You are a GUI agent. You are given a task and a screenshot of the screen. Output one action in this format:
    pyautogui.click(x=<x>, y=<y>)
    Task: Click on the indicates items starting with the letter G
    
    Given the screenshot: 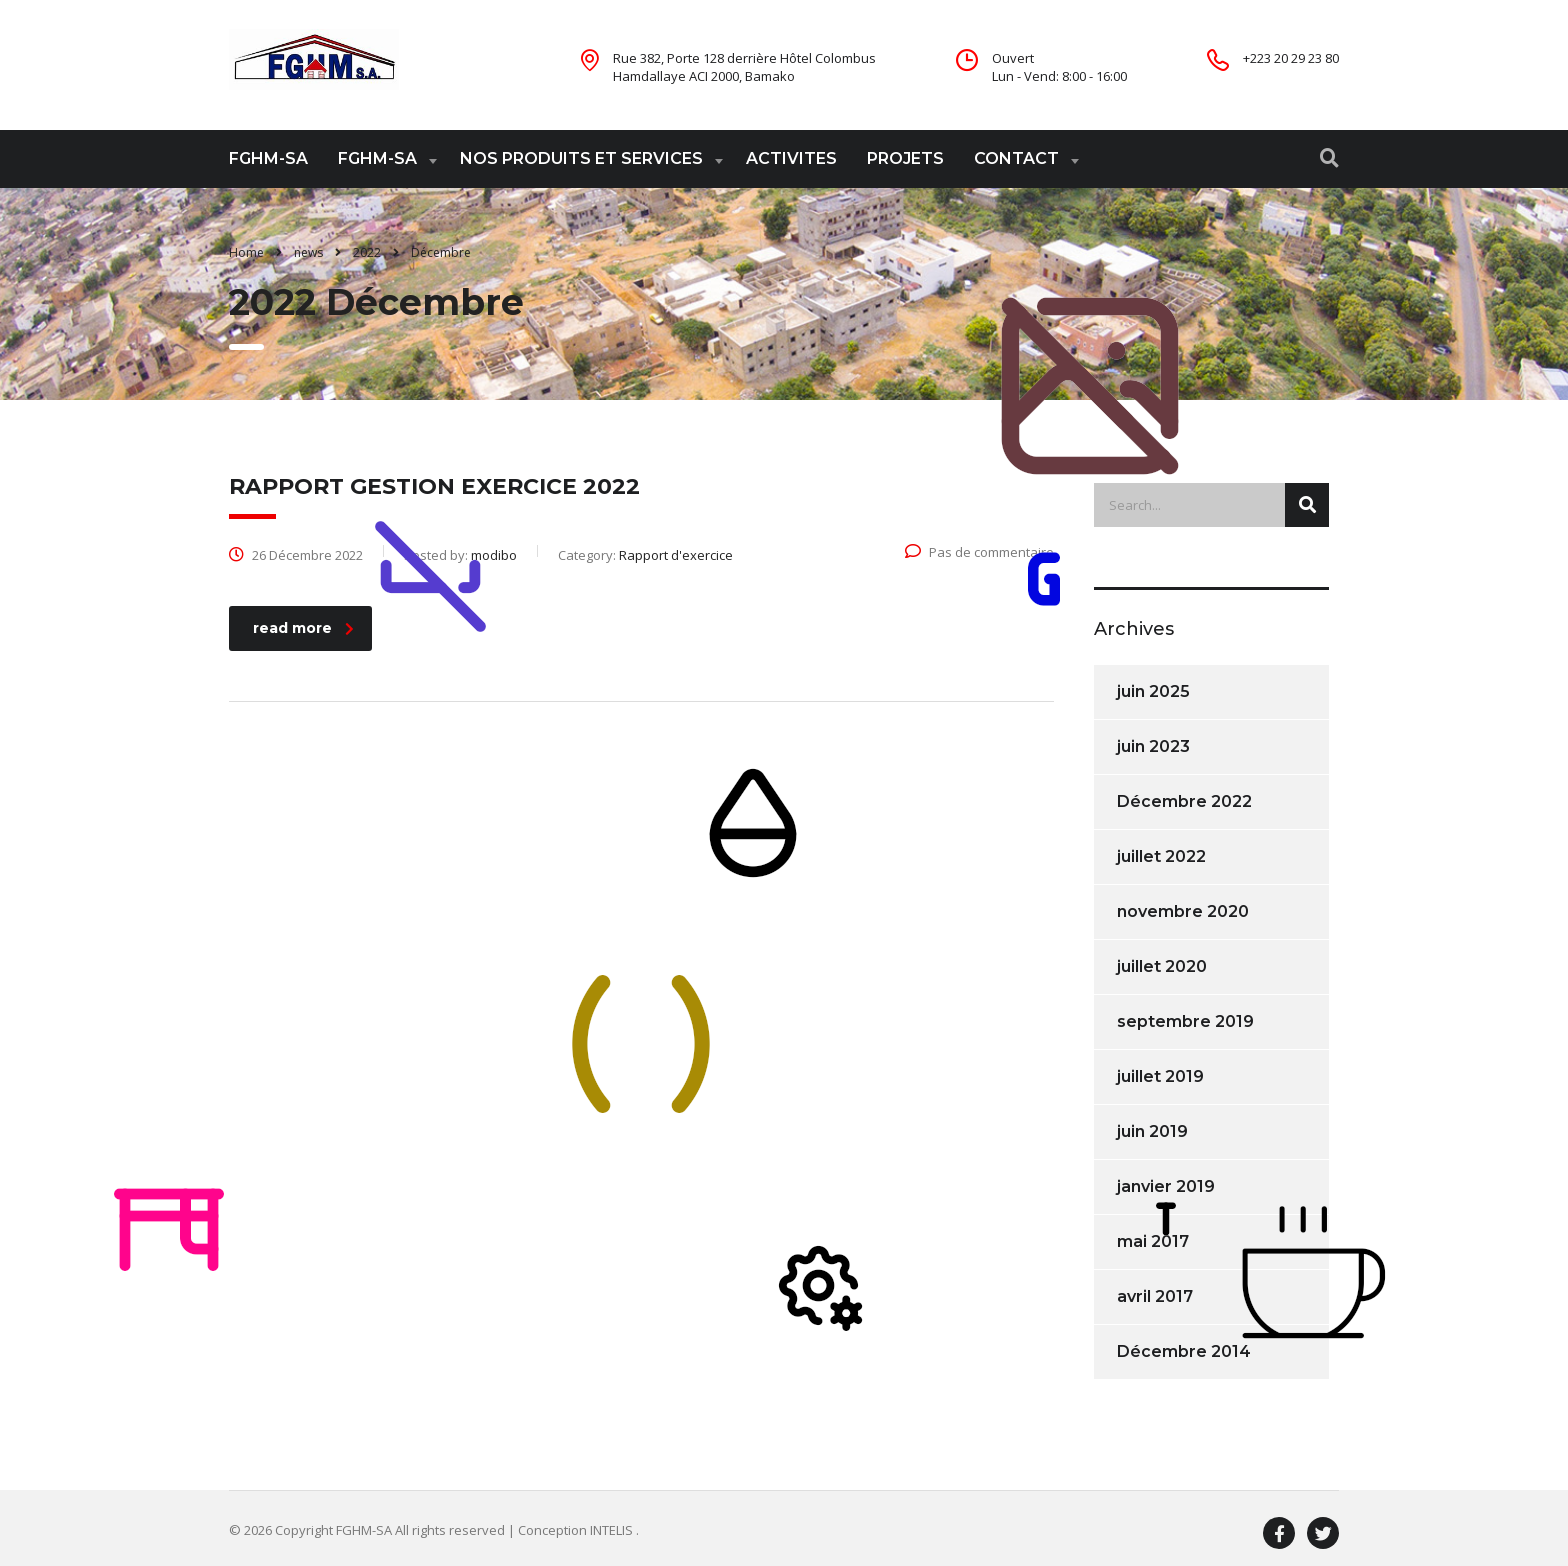 What is the action you would take?
    pyautogui.click(x=1044, y=579)
    